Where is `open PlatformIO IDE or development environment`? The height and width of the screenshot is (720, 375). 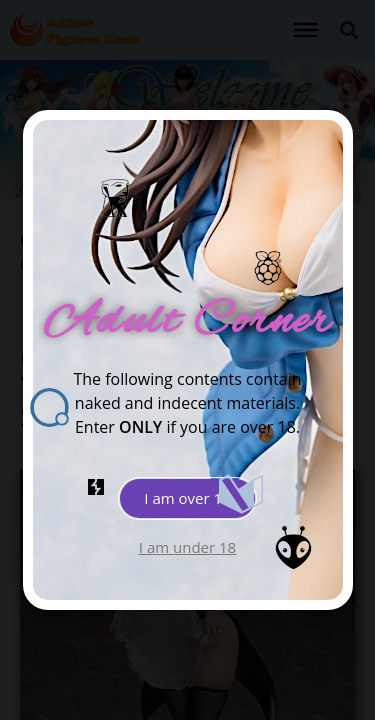 open PlatformIO IDE or development environment is located at coordinates (293, 547).